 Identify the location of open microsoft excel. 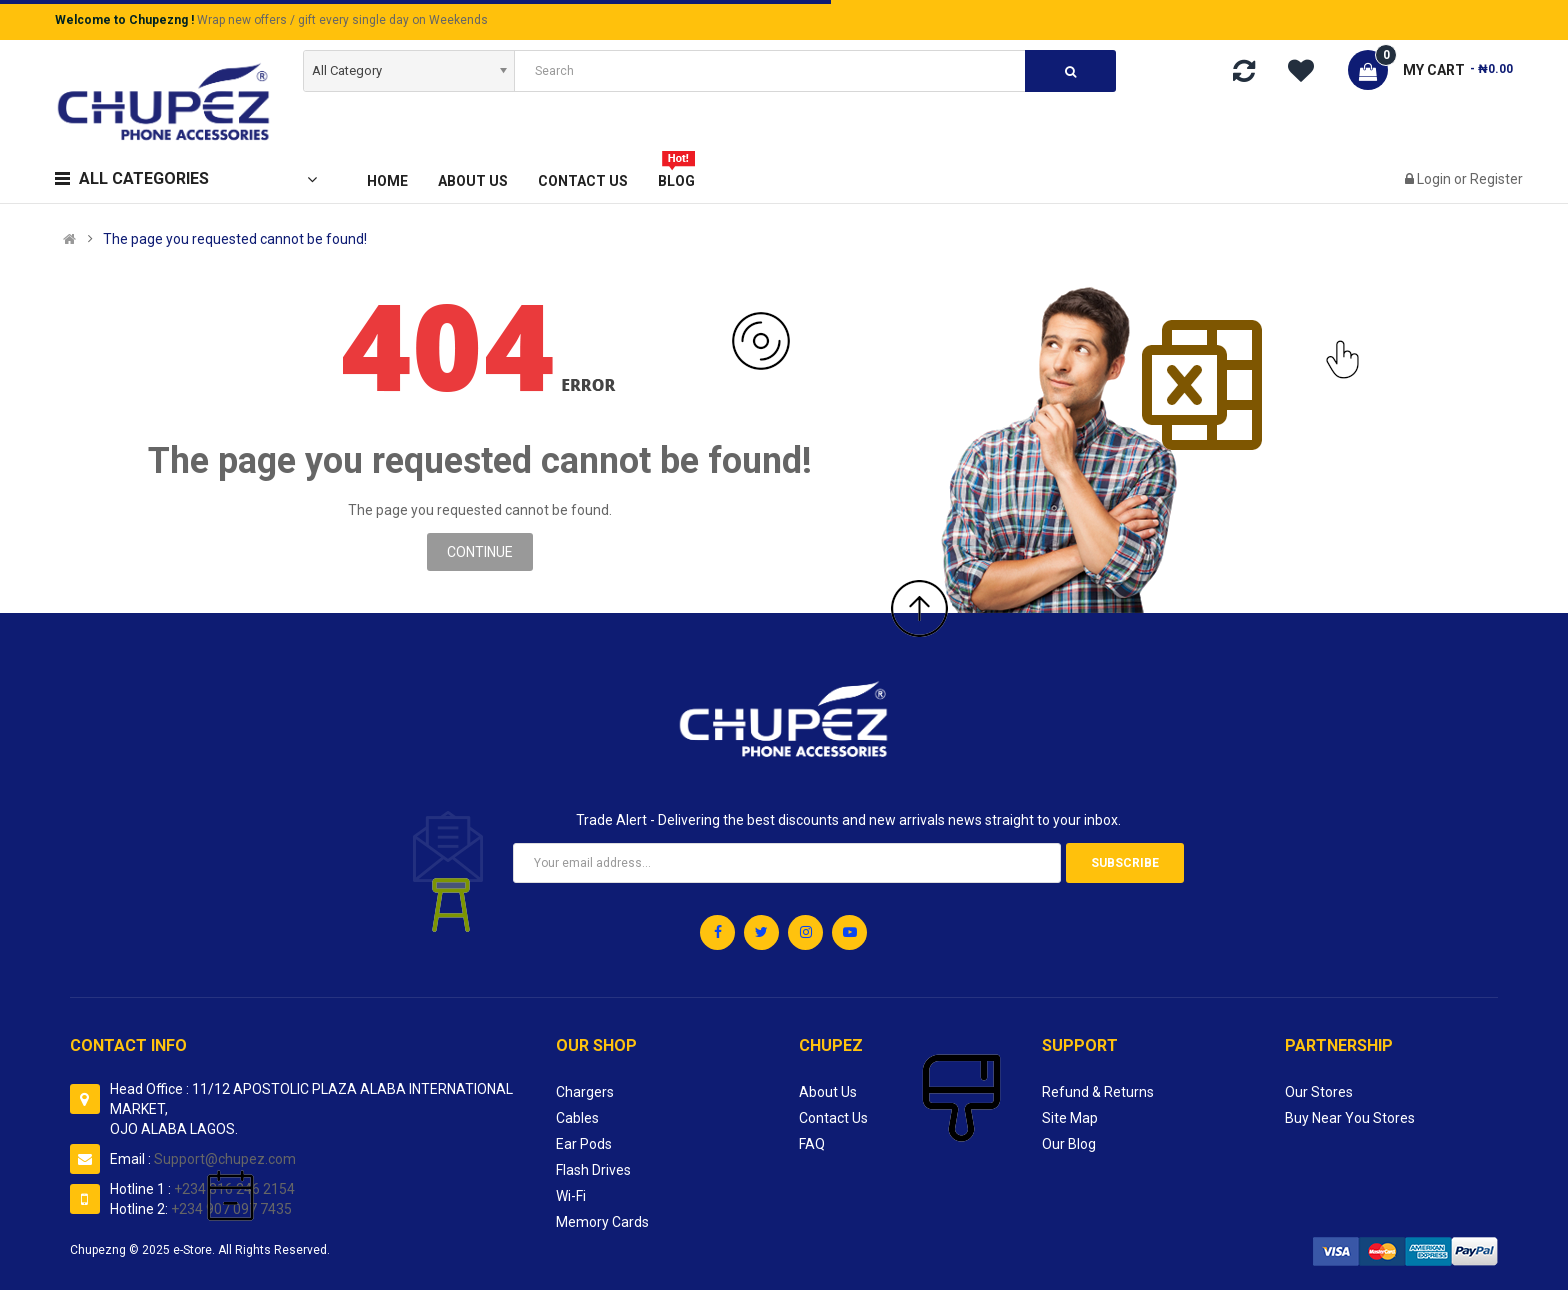
(1207, 385).